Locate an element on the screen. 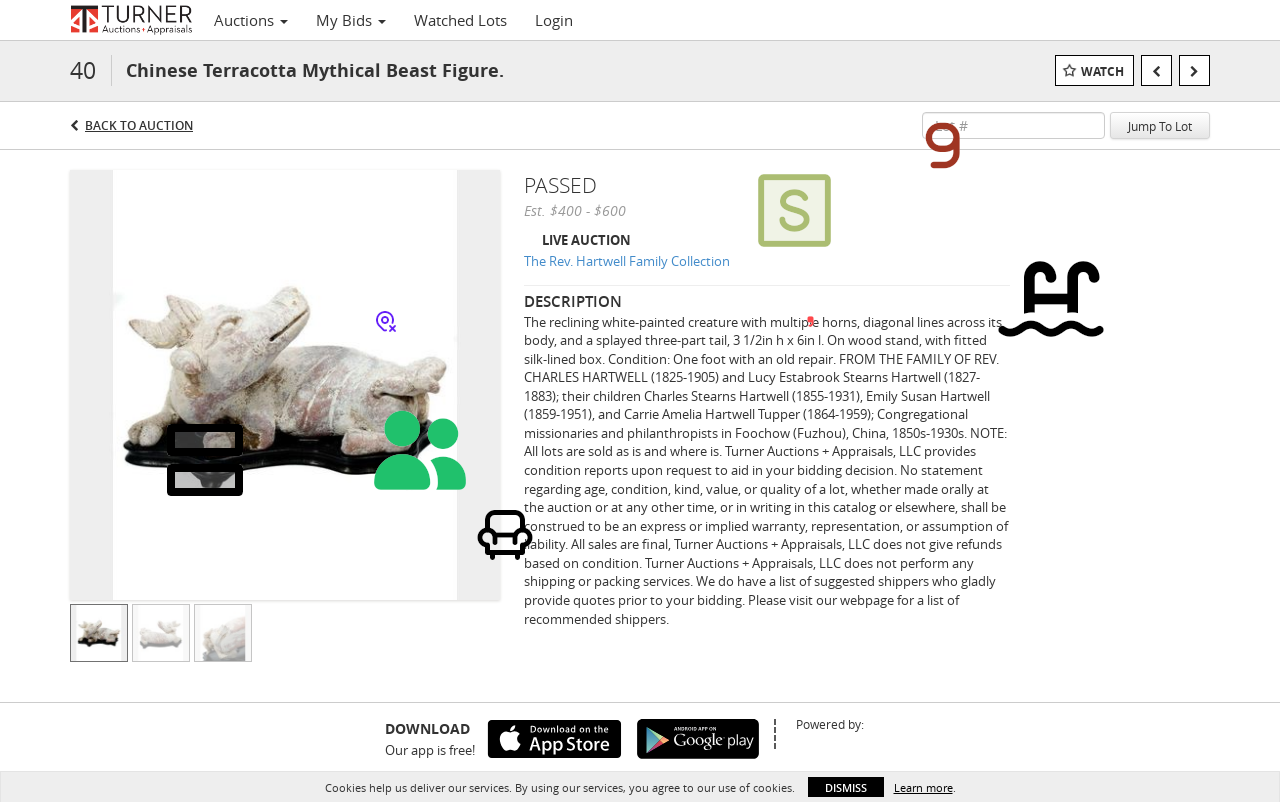 The image size is (1280, 802). browse furniture or seating options is located at coordinates (505, 535).